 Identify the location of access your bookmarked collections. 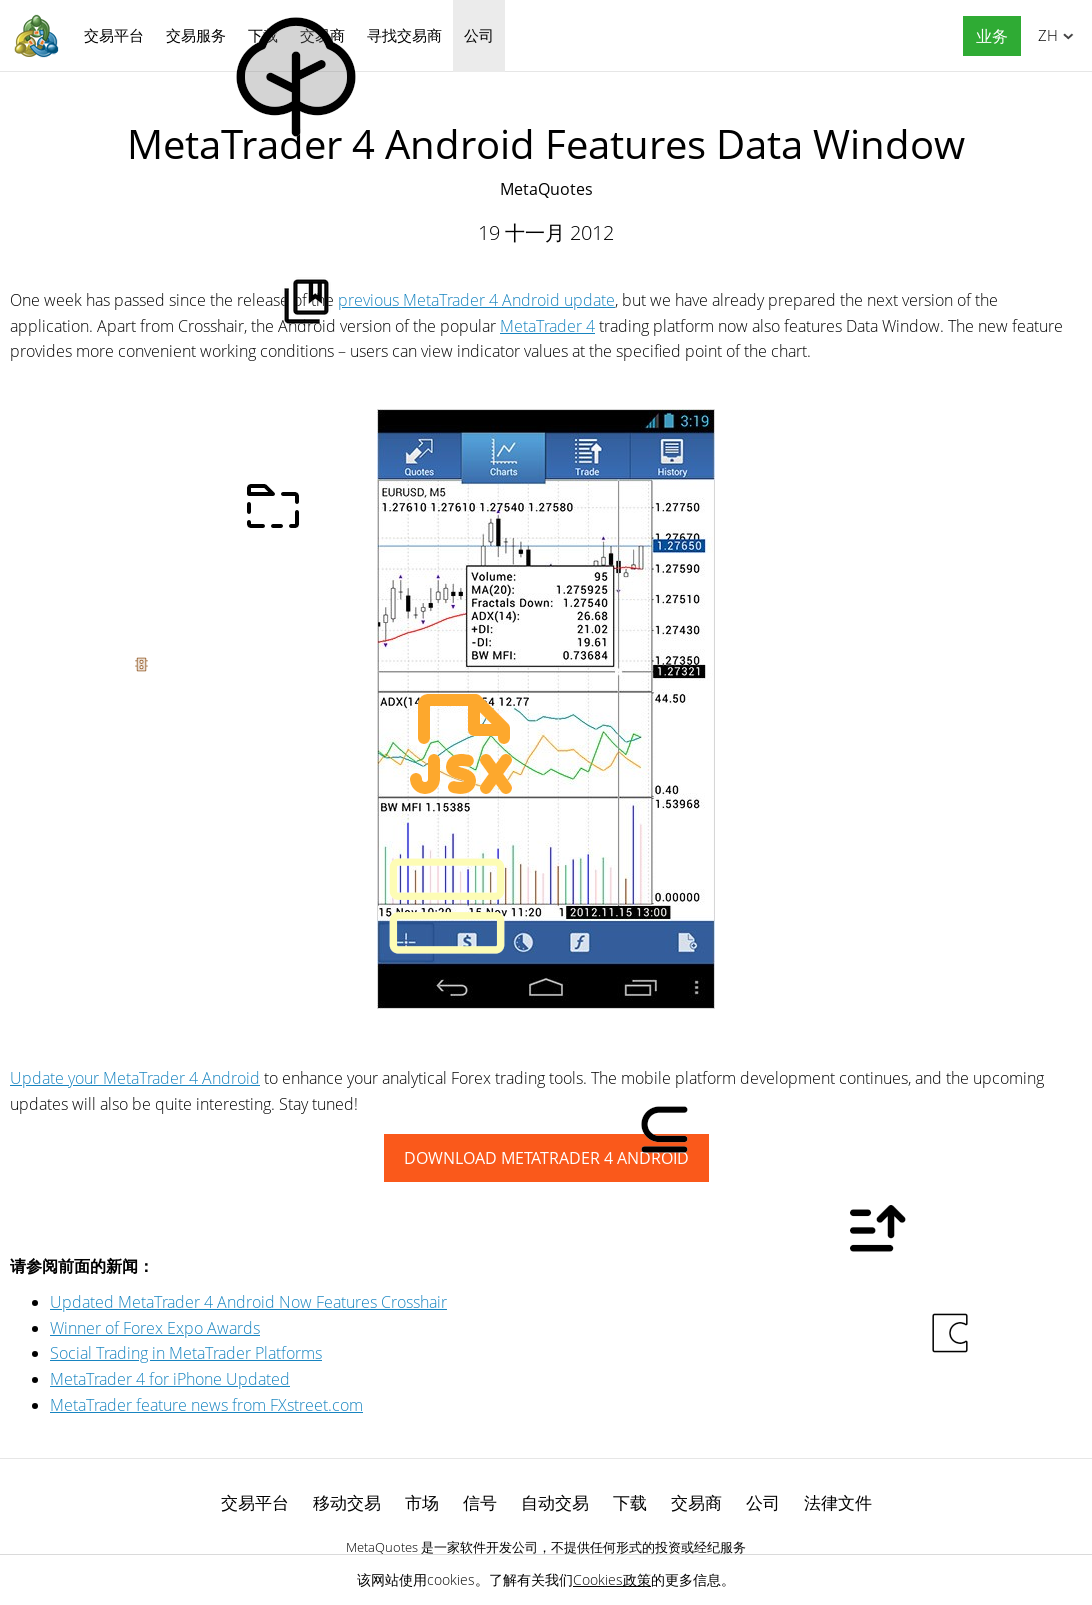
(306, 301).